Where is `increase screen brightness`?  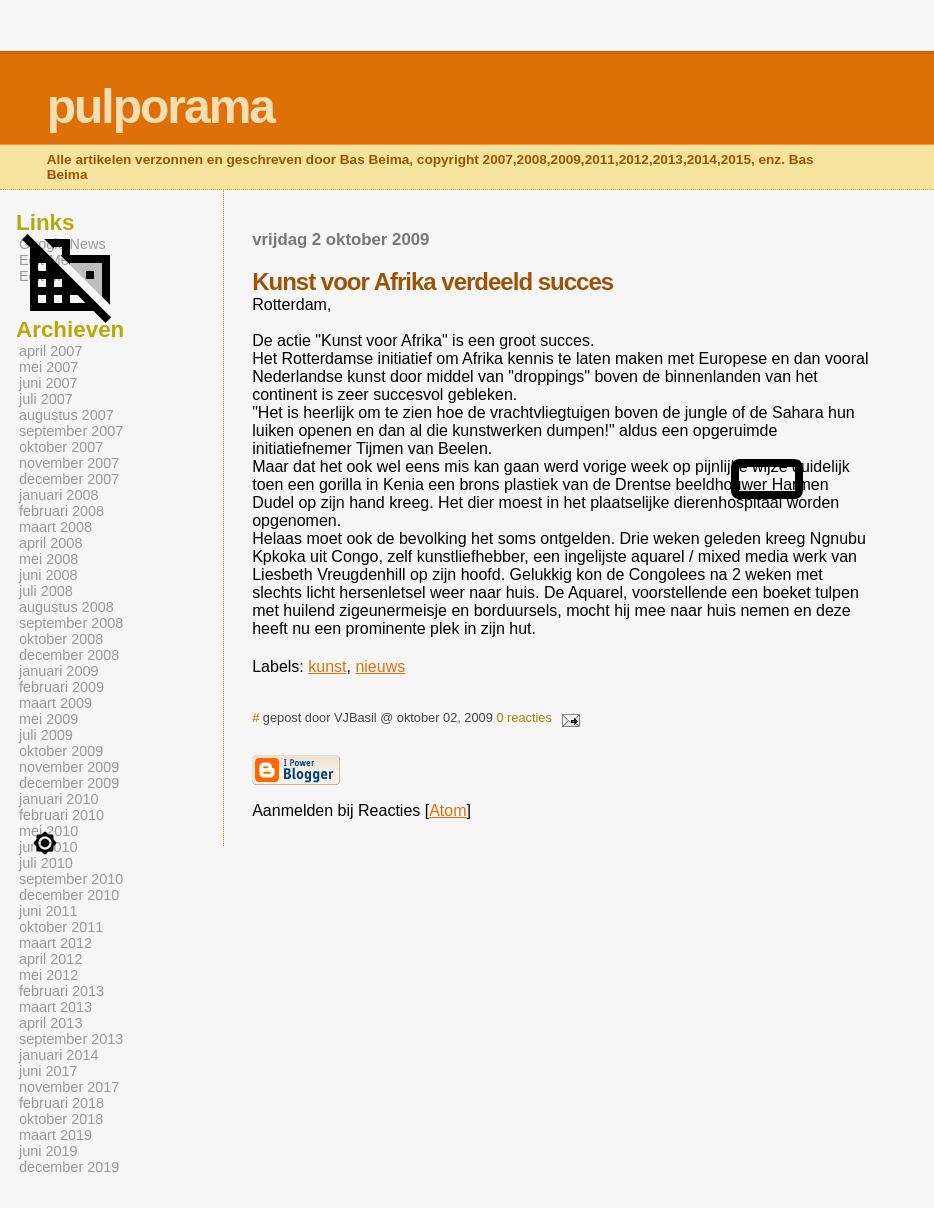
increase screen brightness is located at coordinates (45, 843).